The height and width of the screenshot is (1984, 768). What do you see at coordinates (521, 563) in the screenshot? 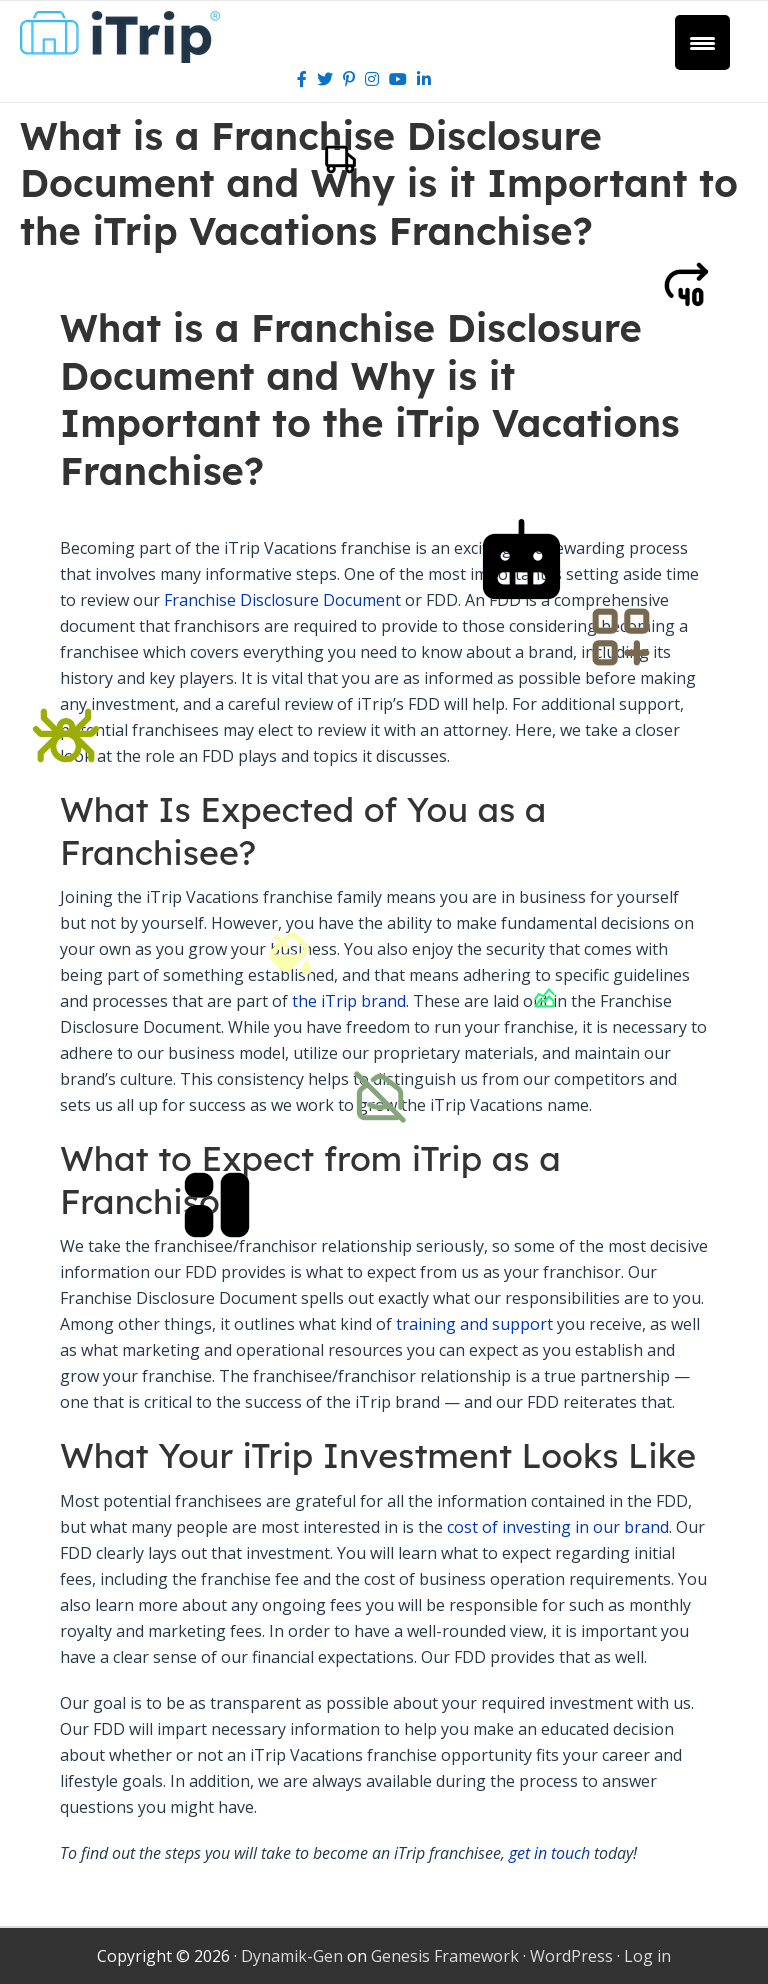
I see `access AI assistant or chatbot features` at bounding box center [521, 563].